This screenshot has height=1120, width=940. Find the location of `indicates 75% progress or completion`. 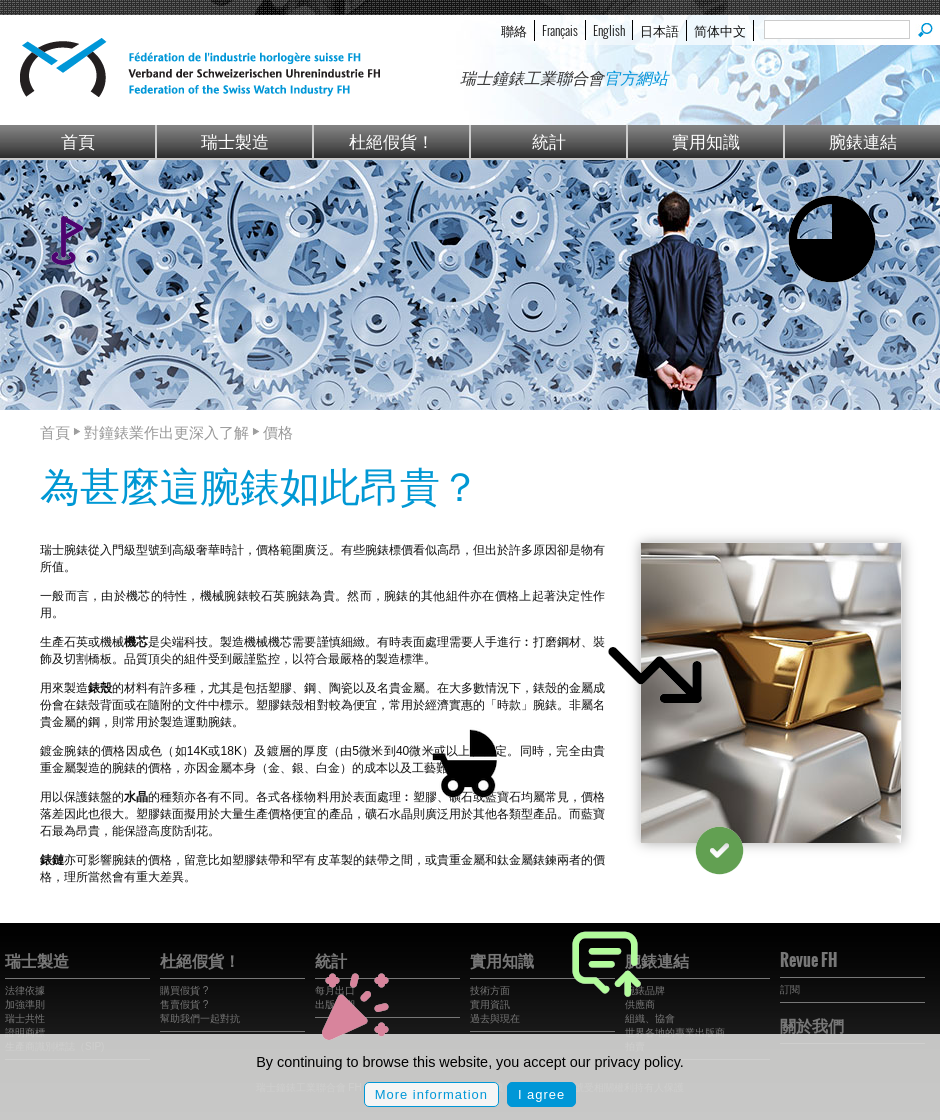

indicates 75% progress or completion is located at coordinates (832, 239).